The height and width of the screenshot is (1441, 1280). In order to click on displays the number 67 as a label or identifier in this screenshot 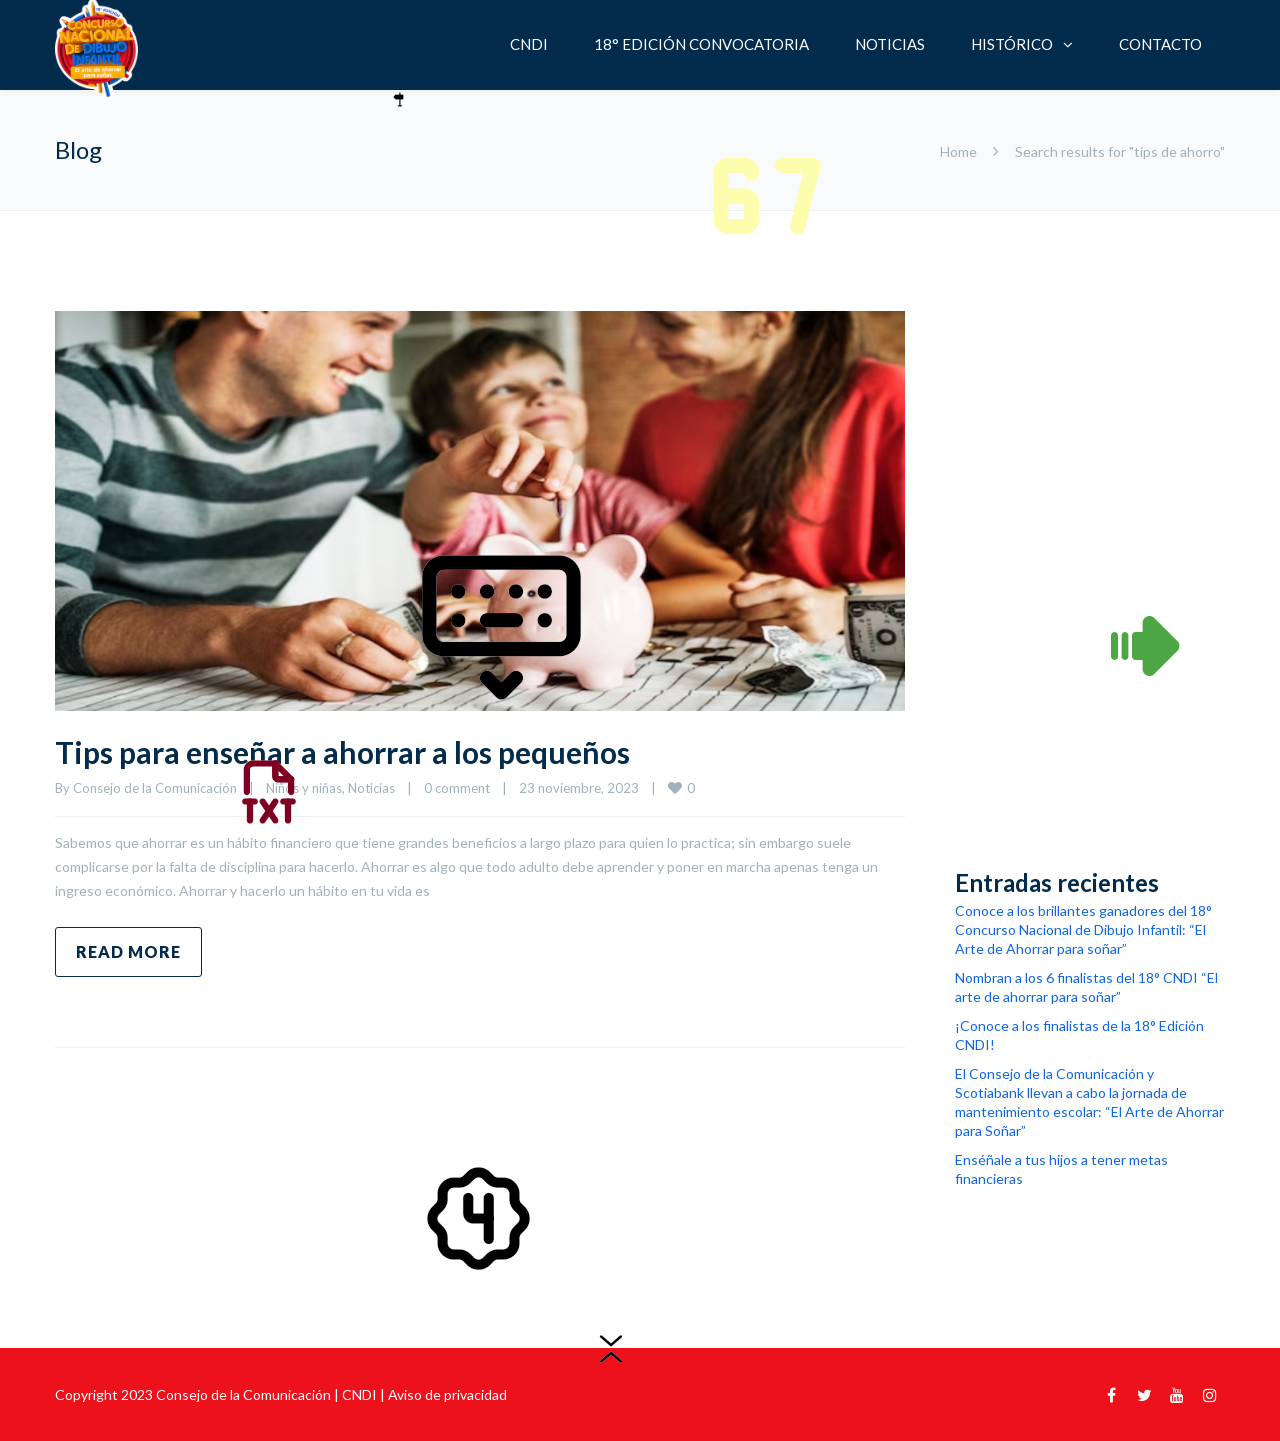, I will do `click(767, 196)`.